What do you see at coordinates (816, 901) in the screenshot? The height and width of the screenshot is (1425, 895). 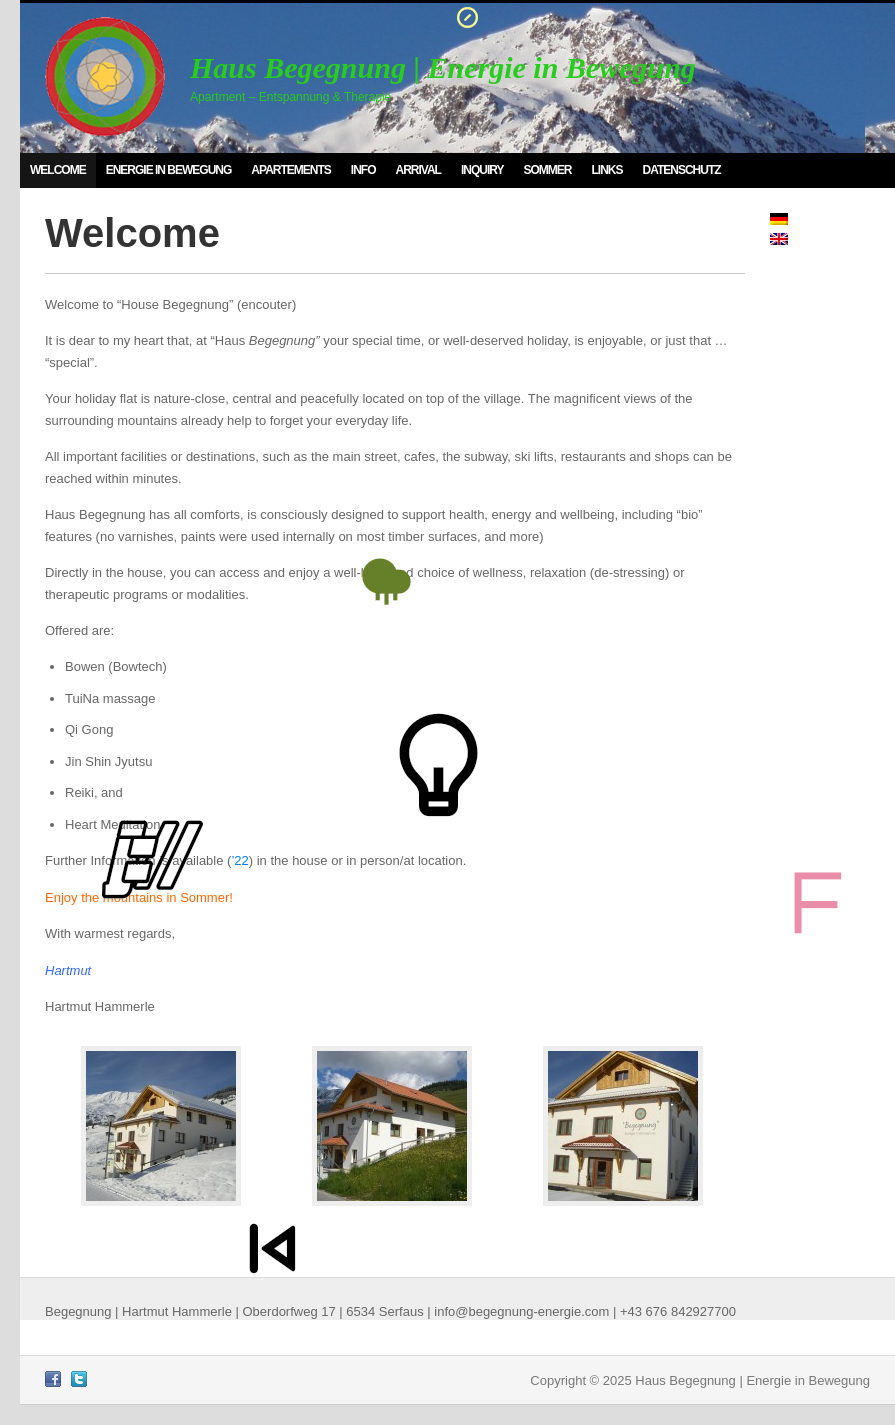 I see `switch to monospace font` at bounding box center [816, 901].